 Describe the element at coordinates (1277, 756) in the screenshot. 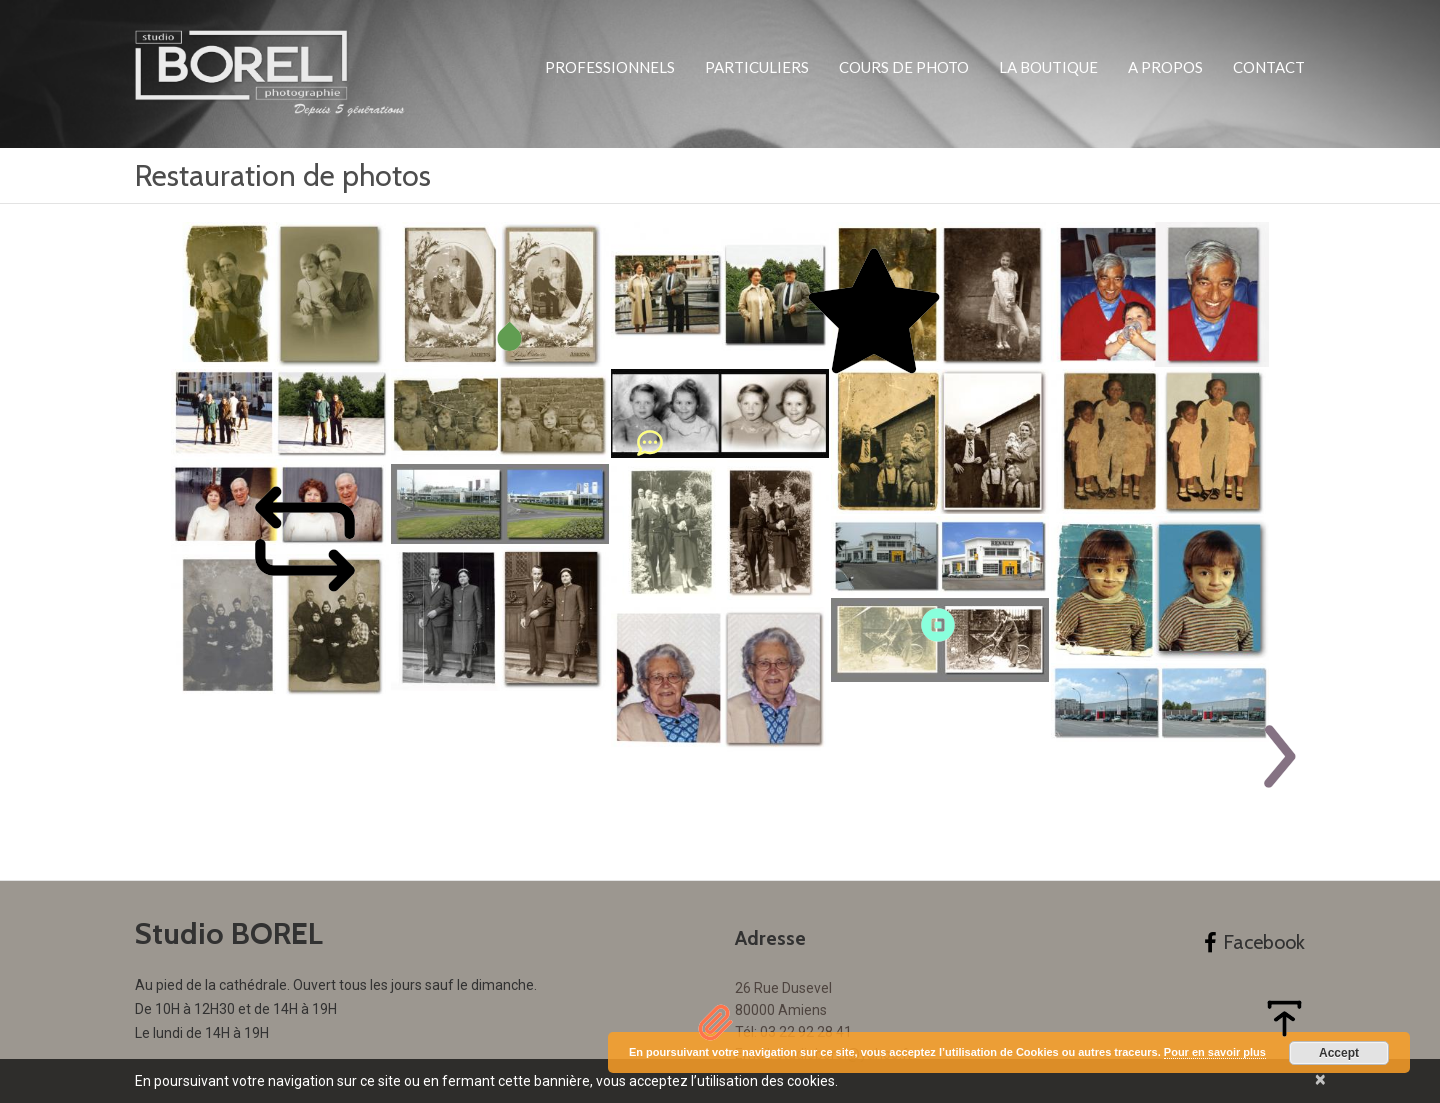

I see `navigate to the next item or screen` at that location.